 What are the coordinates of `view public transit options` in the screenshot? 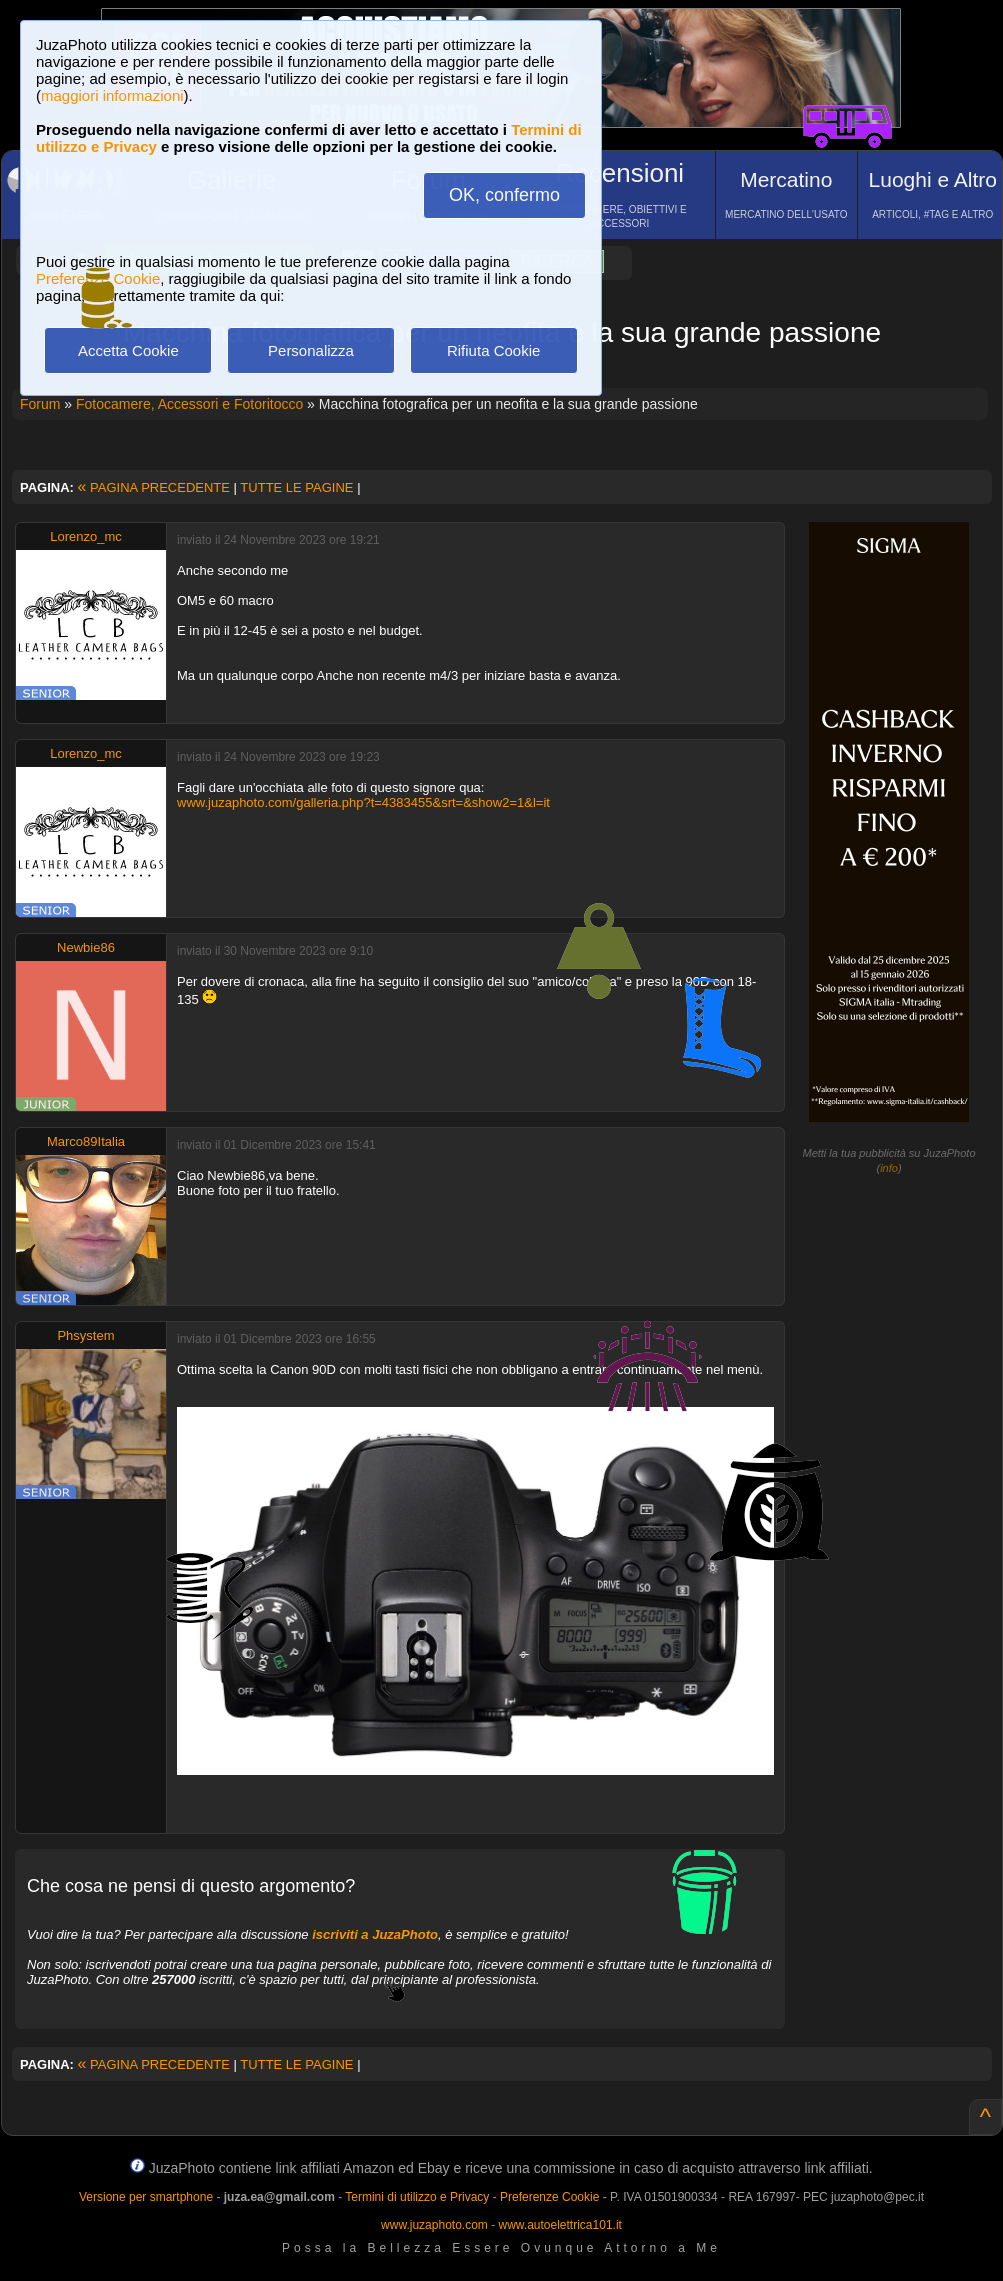 It's located at (847, 126).